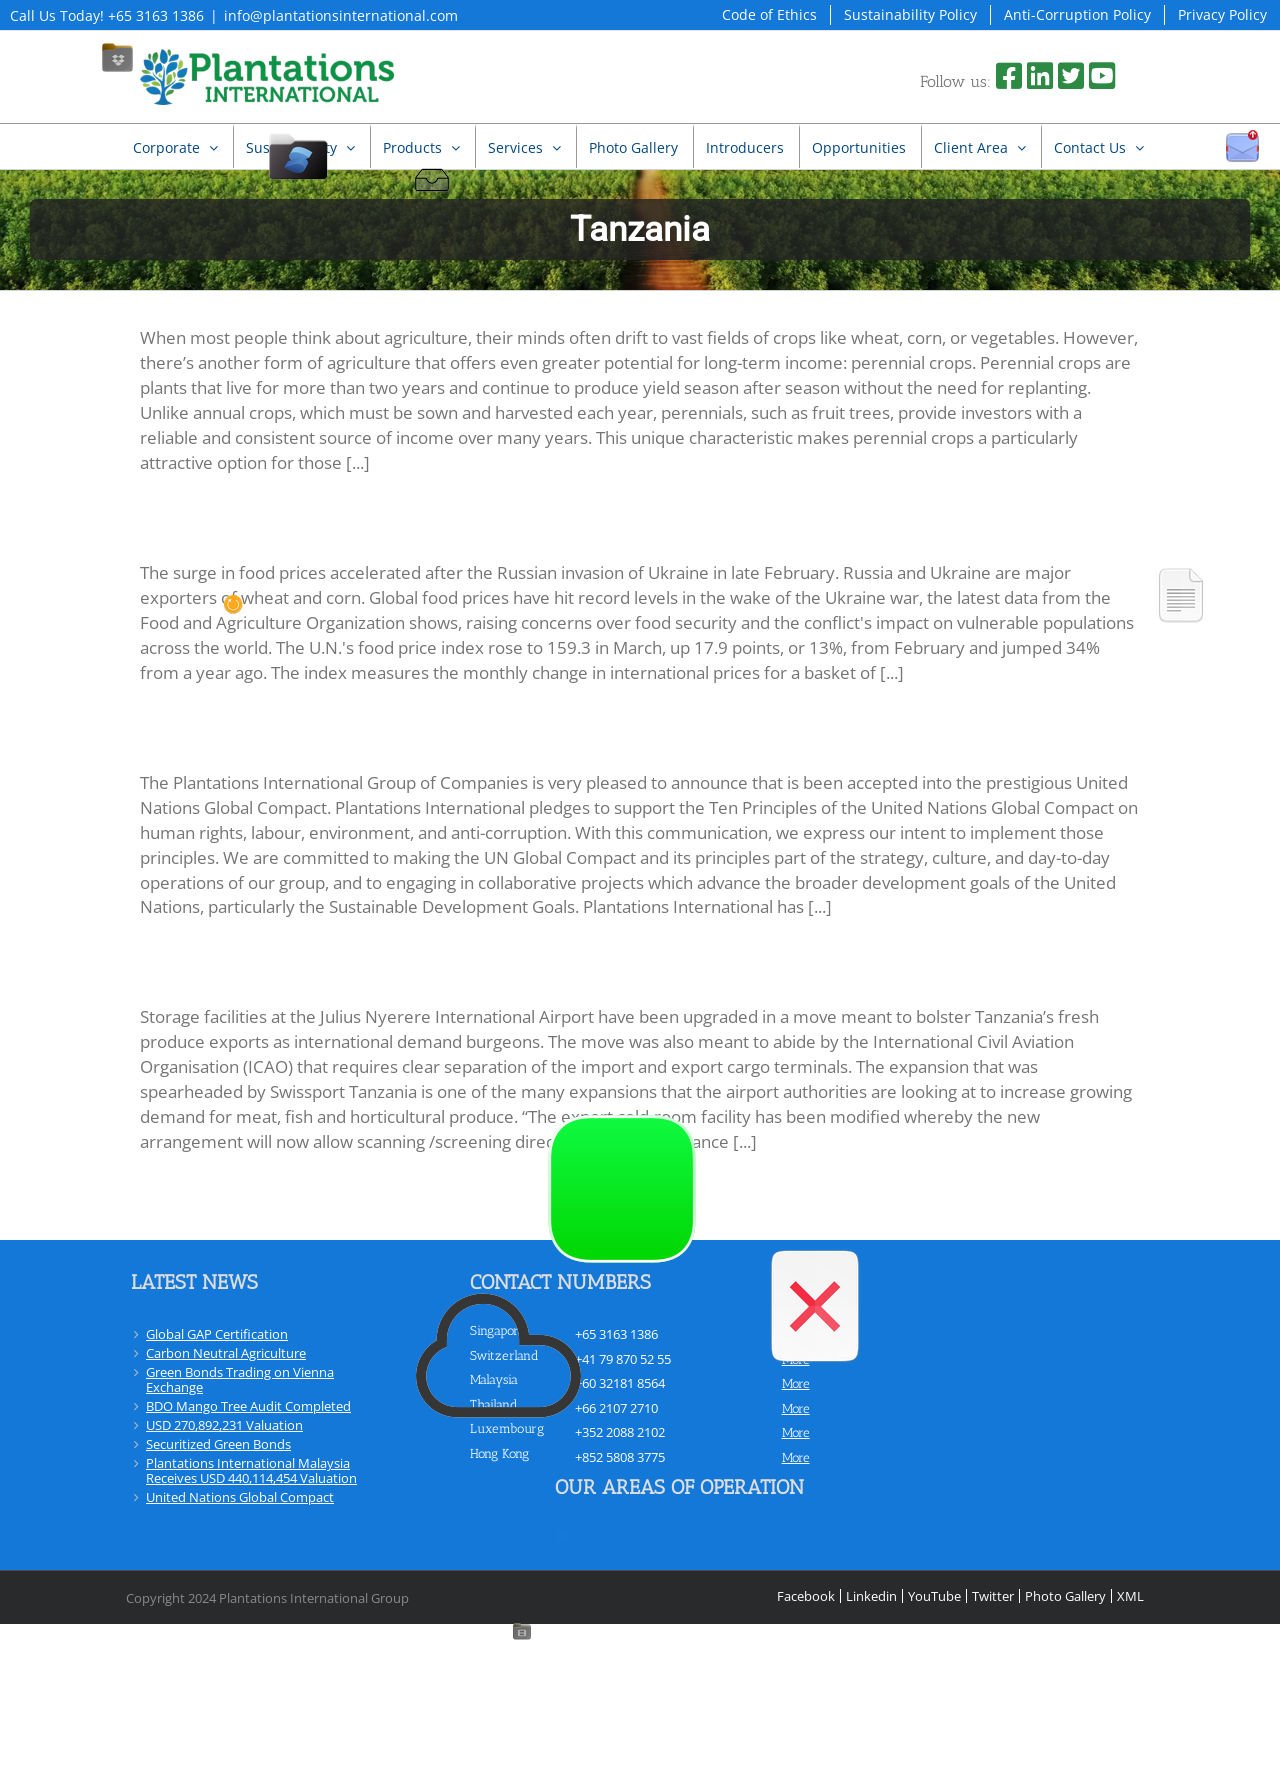 Image resolution: width=1280 pixels, height=1781 pixels. What do you see at coordinates (1242, 147) in the screenshot?
I see `send an email or message` at bounding box center [1242, 147].